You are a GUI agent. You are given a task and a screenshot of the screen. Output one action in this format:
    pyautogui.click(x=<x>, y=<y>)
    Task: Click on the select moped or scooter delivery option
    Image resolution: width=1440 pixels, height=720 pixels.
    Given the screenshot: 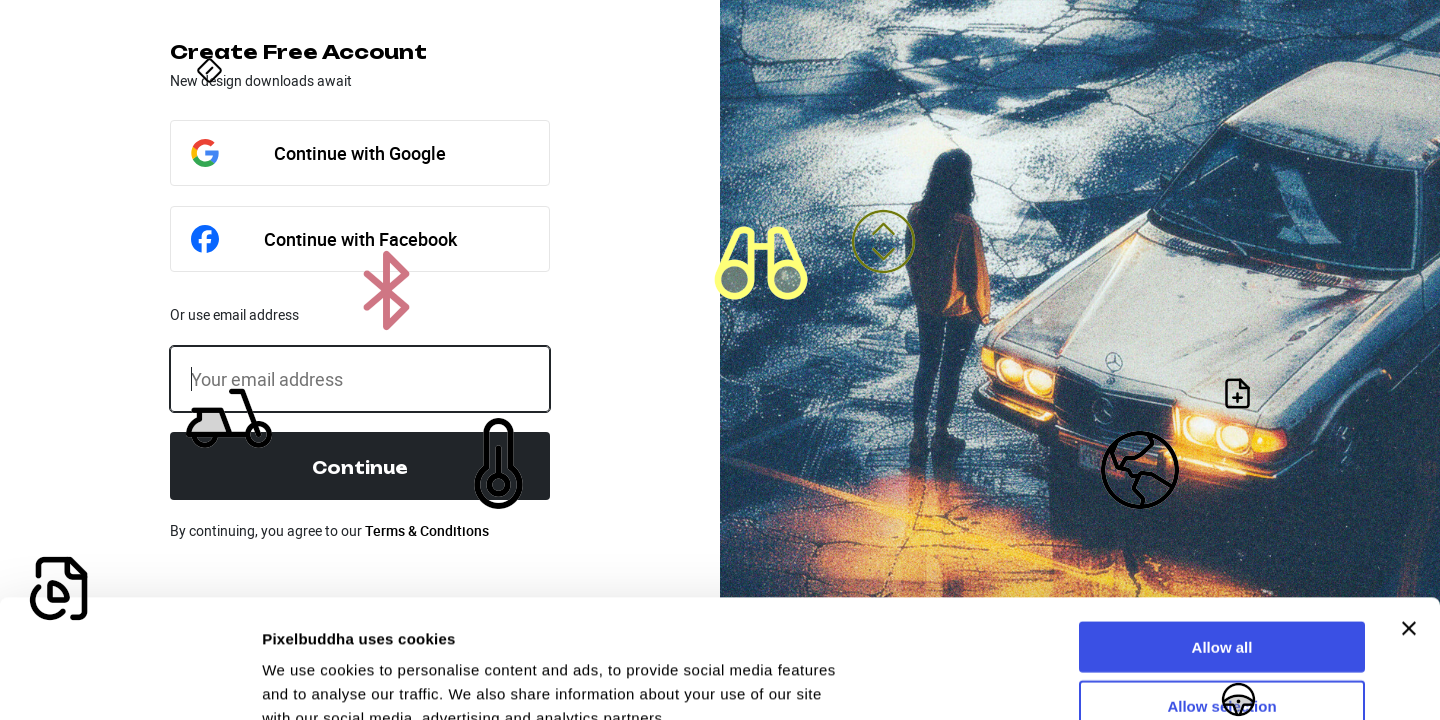 What is the action you would take?
    pyautogui.click(x=229, y=421)
    